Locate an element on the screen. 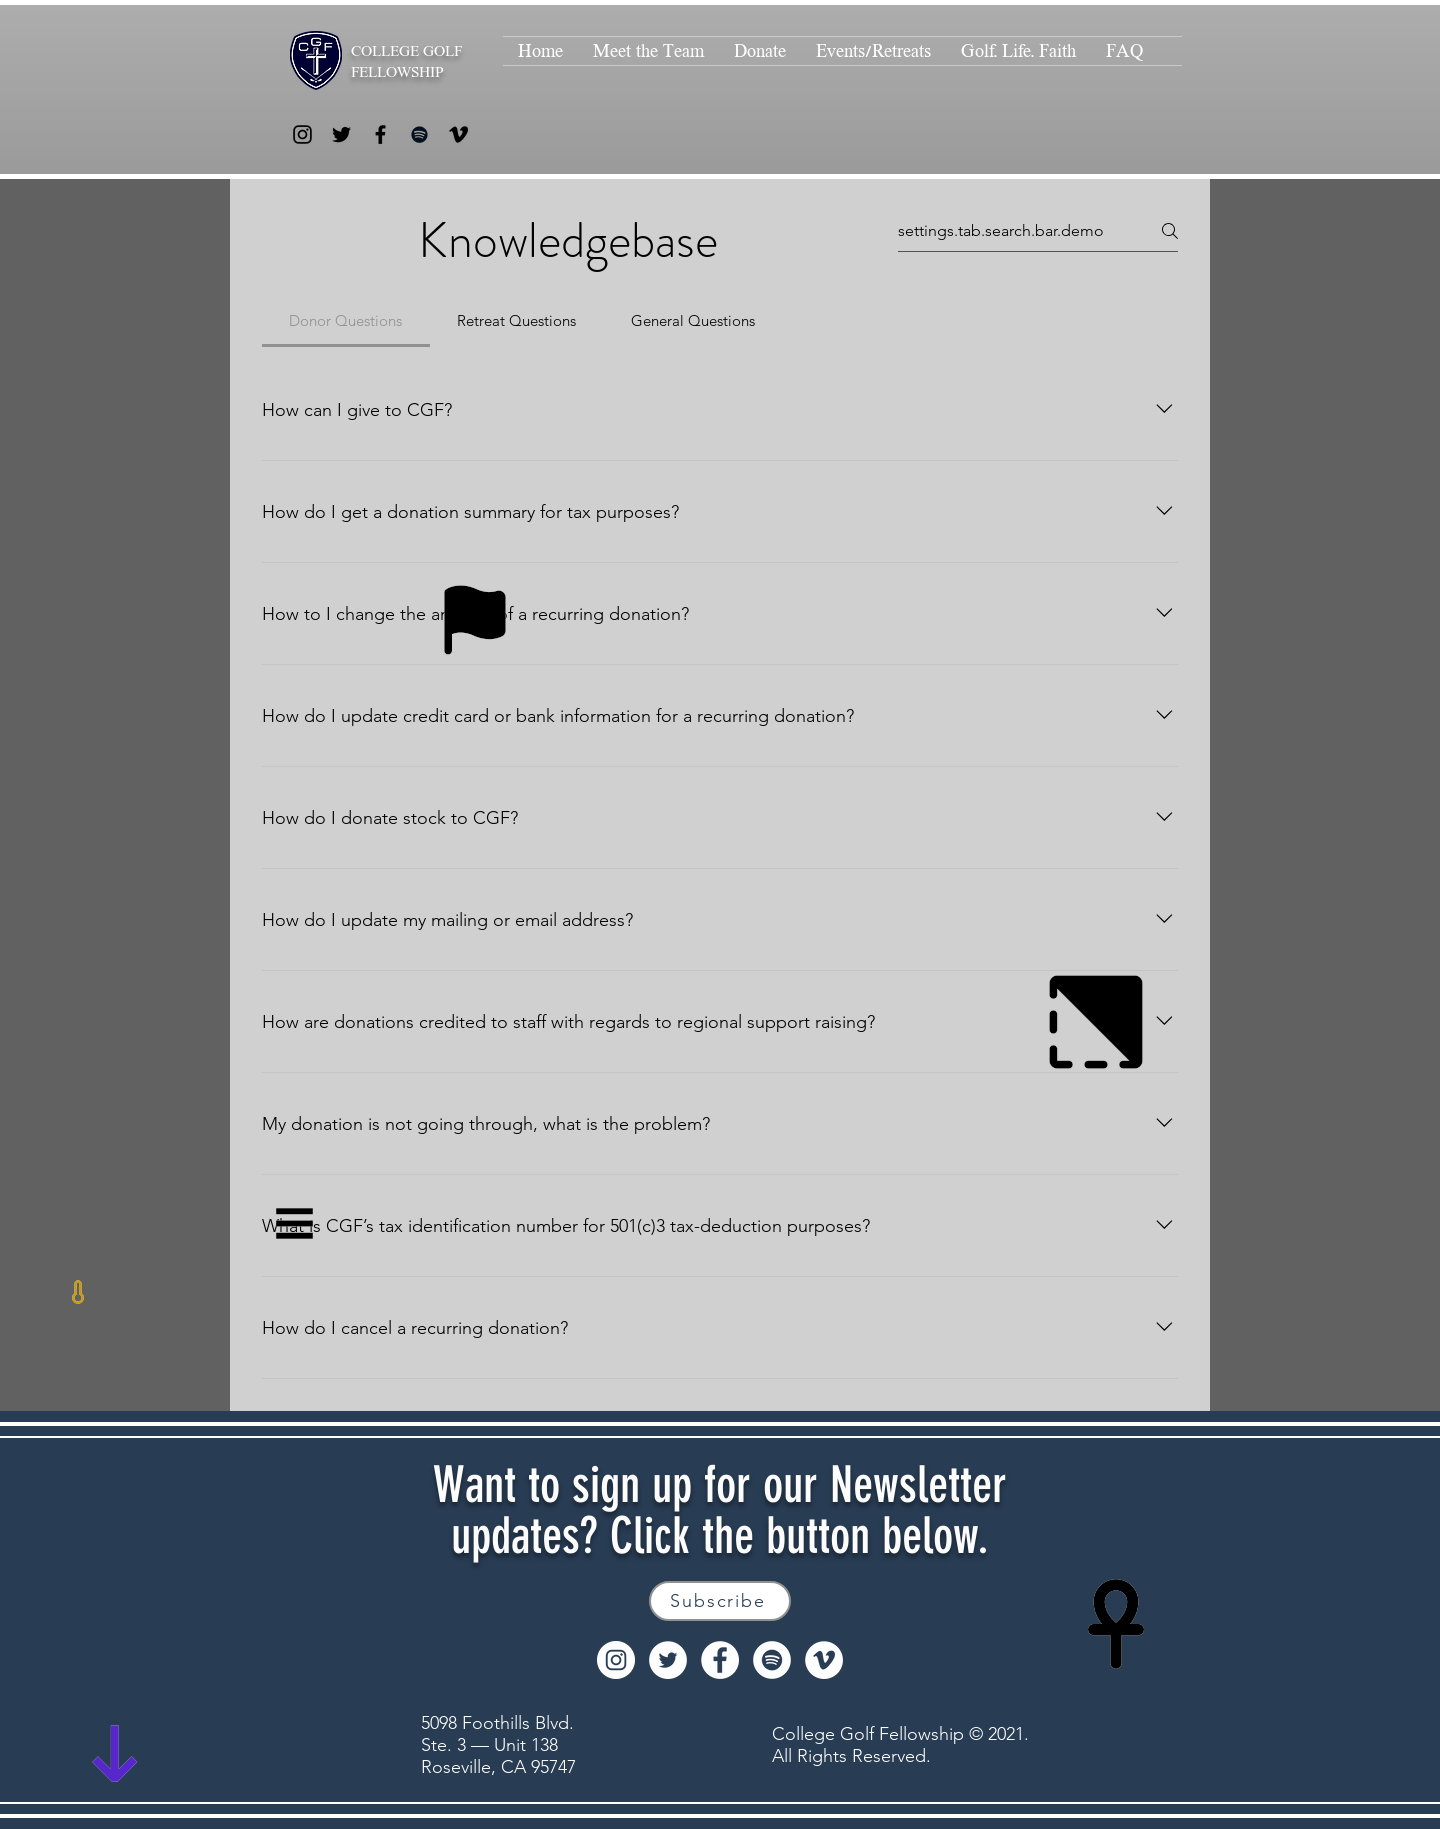 This screenshot has width=1440, height=1829. flag or bookmark this item is located at coordinates (475, 620).